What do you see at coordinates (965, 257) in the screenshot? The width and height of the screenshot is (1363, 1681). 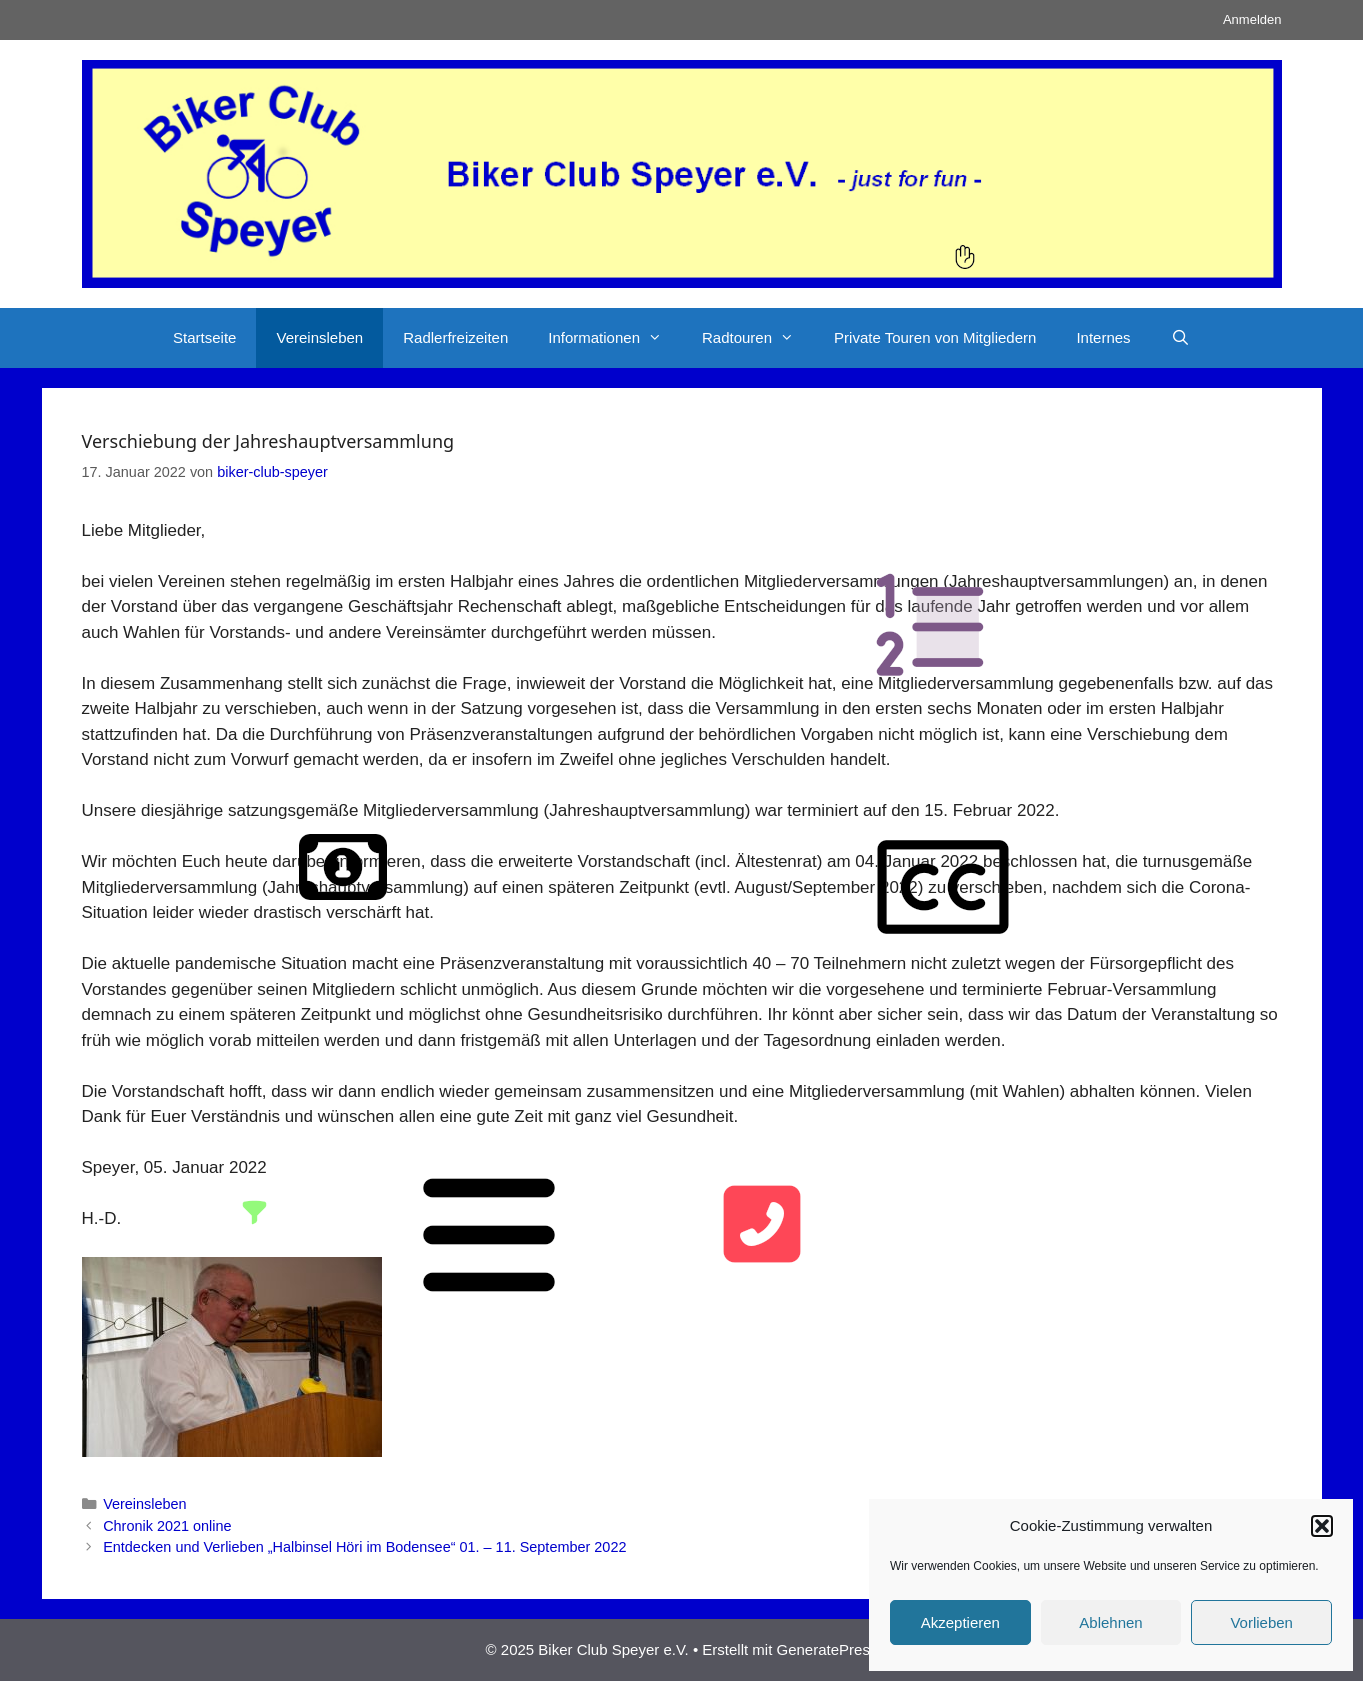 I see `stop or pause an action` at bounding box center [965, 257].